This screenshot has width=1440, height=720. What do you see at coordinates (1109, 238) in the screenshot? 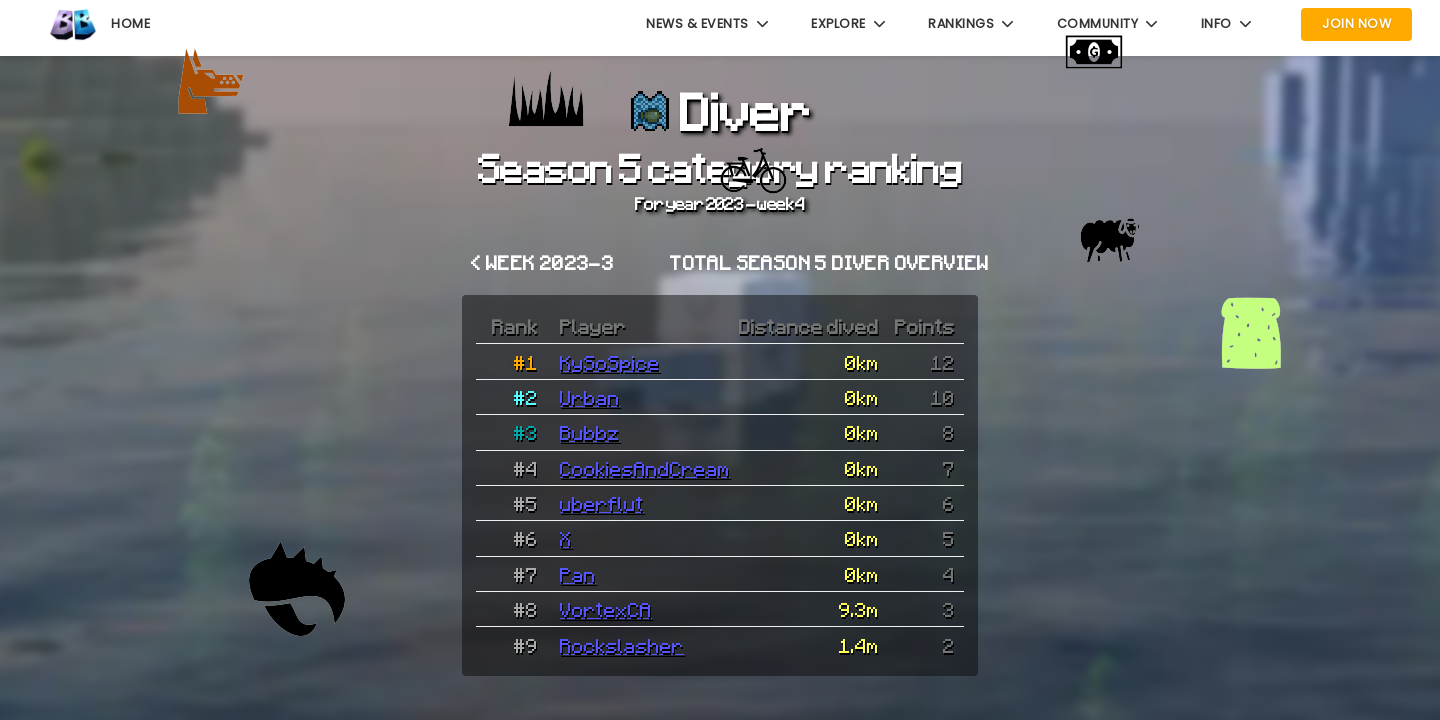
I see `farm animal or livestock category in a game` at bounding box center [1109, 238].